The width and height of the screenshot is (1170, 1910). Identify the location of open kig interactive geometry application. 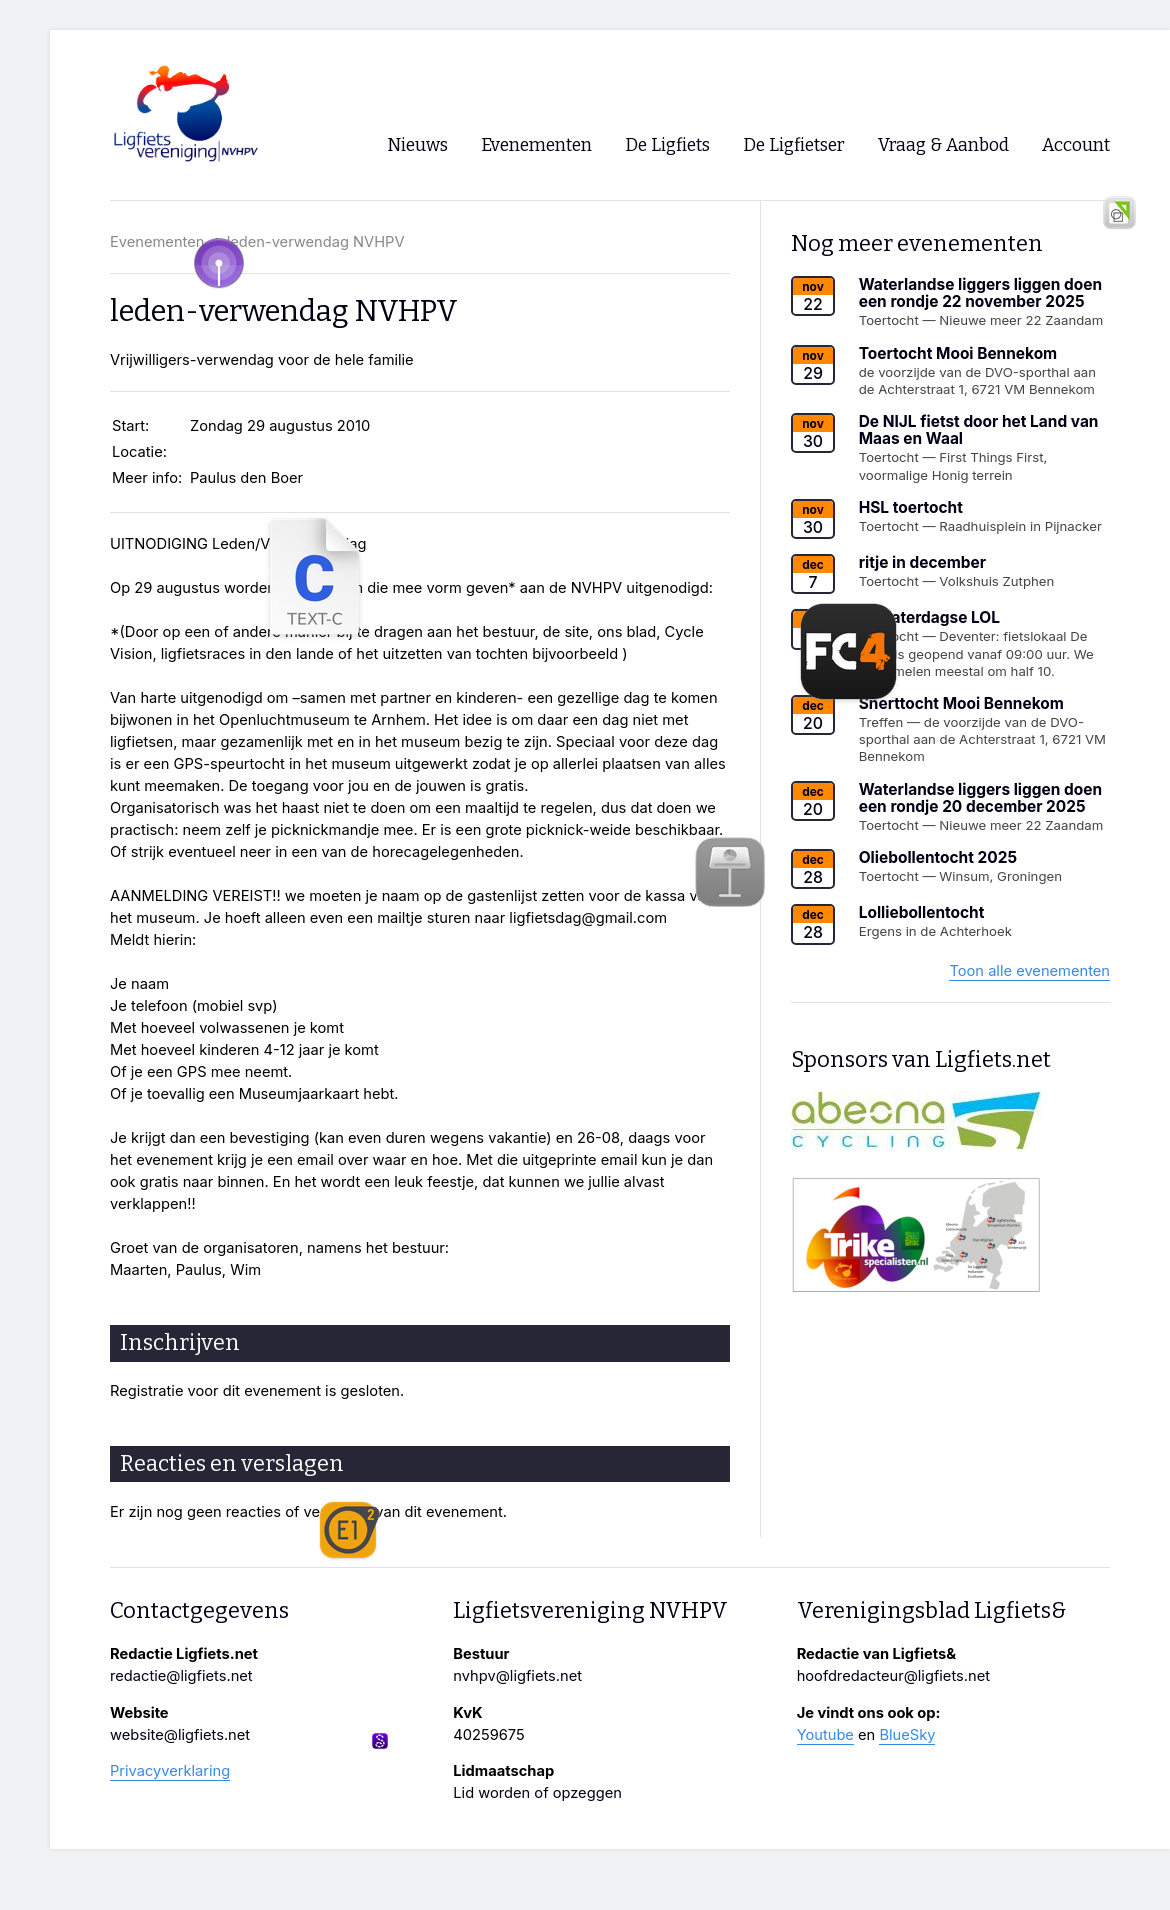
(1119, 212).